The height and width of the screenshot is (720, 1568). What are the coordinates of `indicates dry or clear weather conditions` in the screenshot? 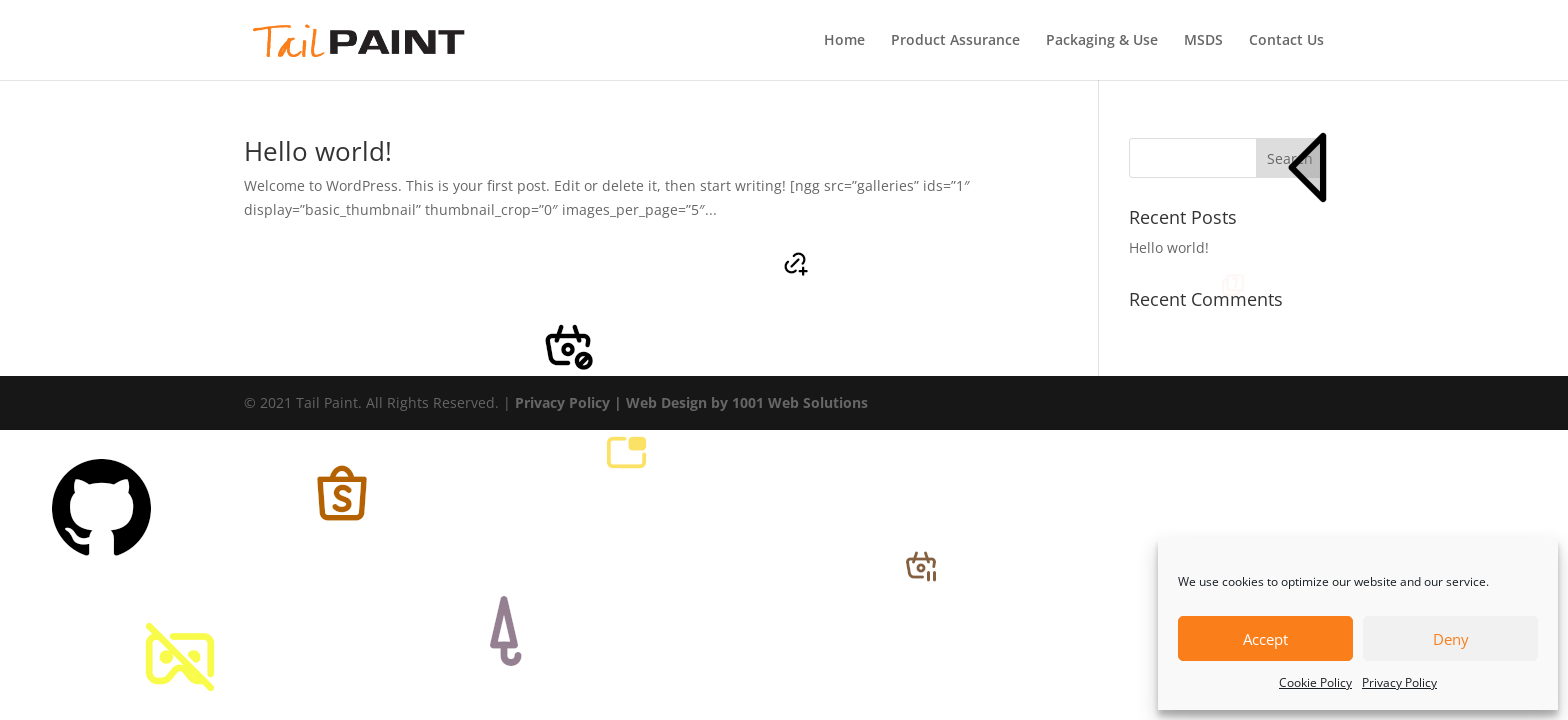 It's located at (504, 631).